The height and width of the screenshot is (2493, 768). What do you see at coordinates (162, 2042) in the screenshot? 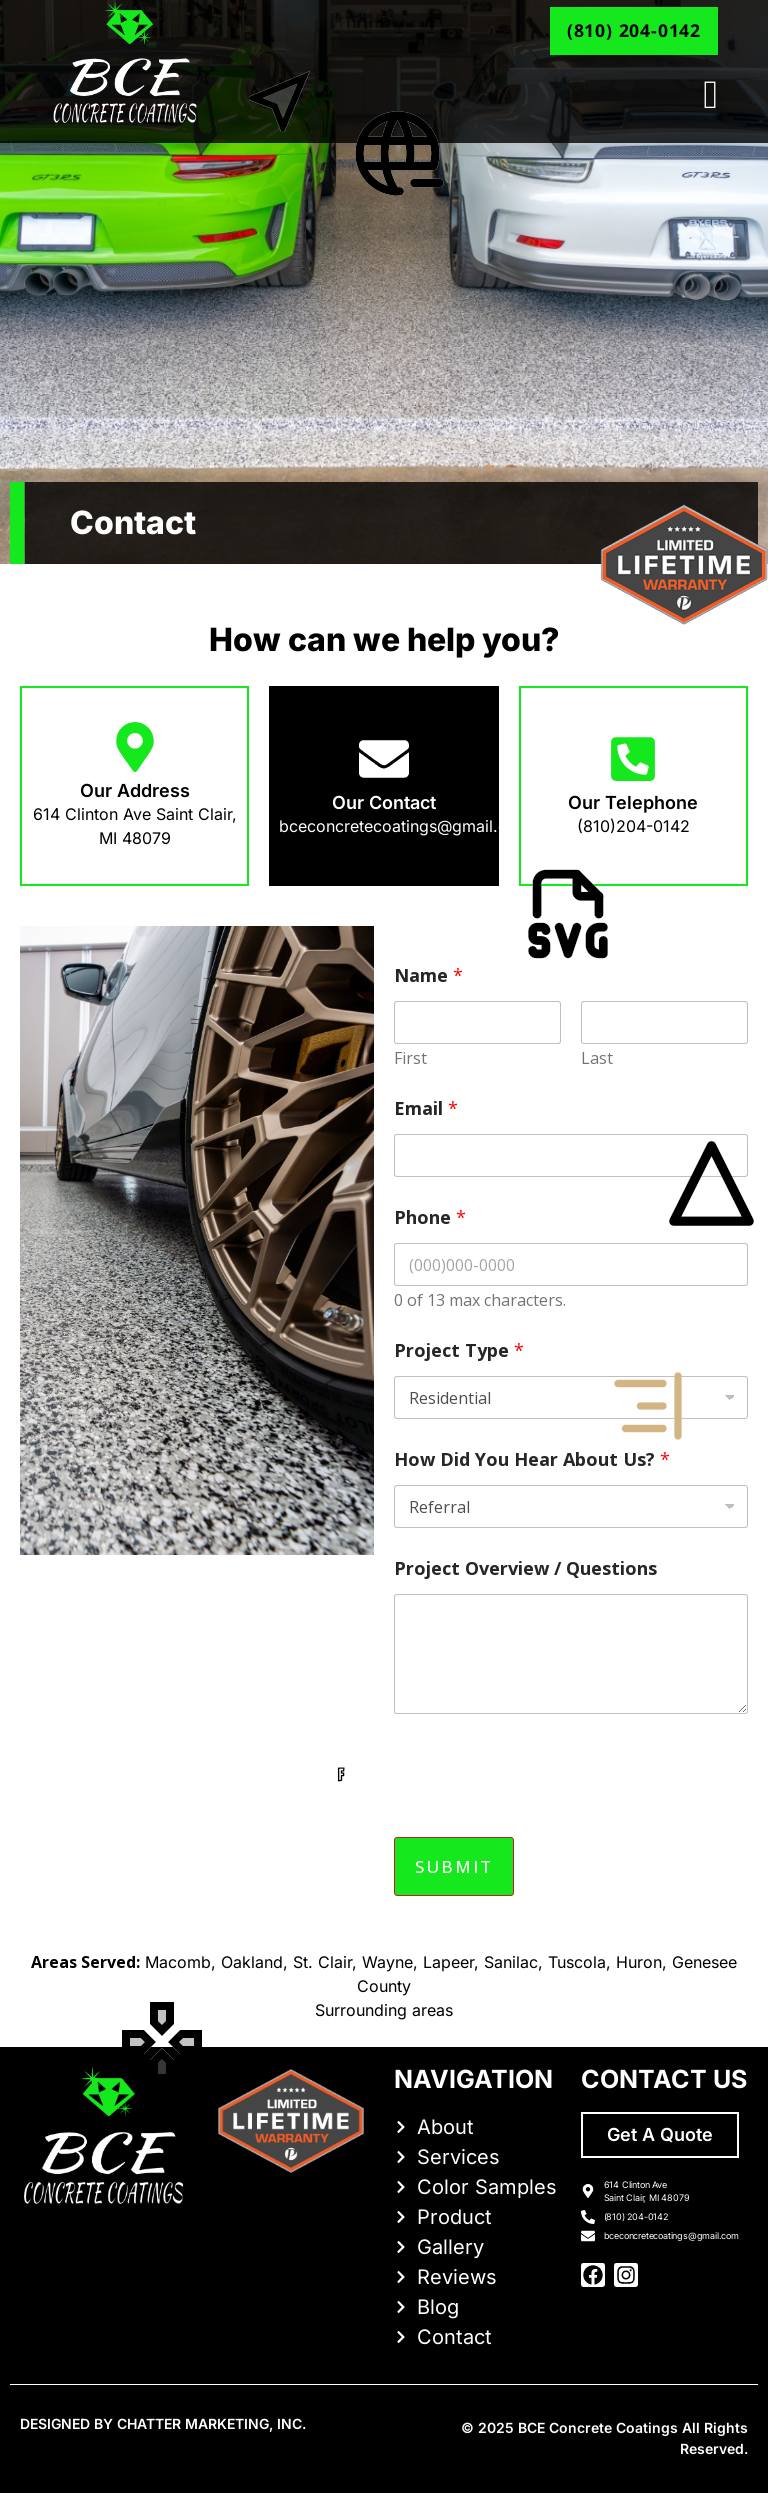
I see `access gaming features or settings` at bounding box center [162, 2042].